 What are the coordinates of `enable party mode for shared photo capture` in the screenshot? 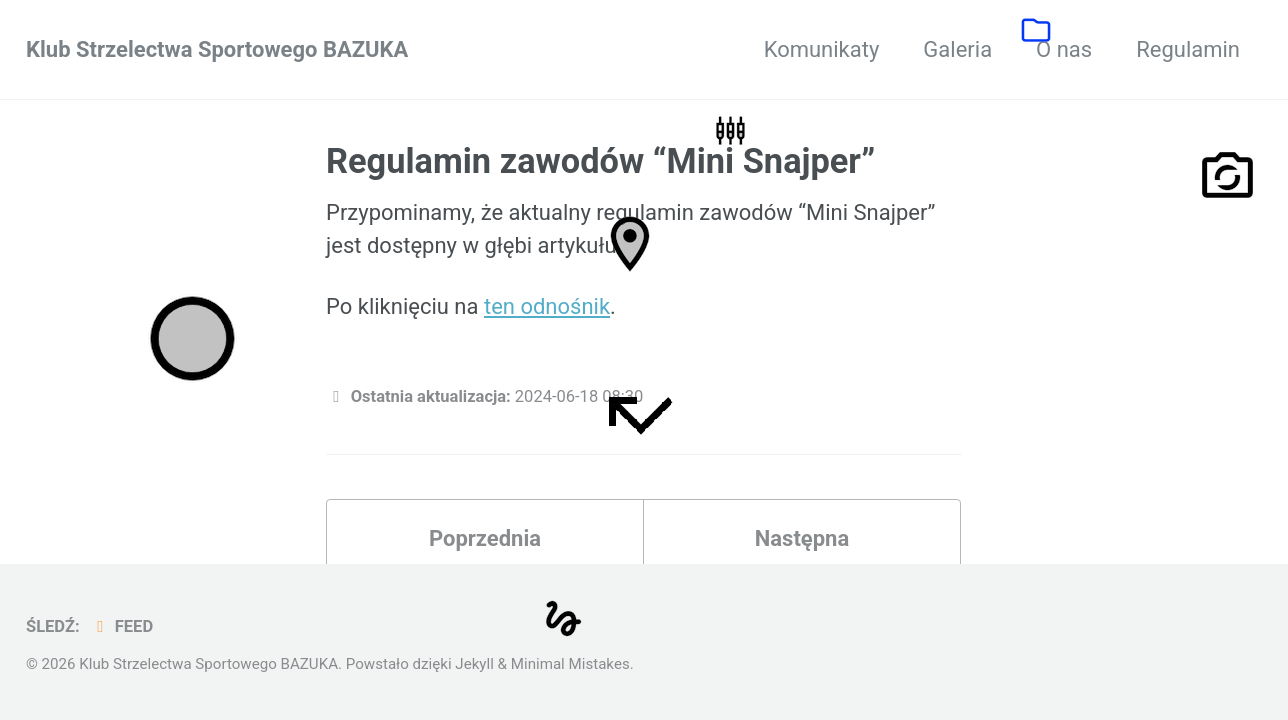 It's located at (1227, 177).